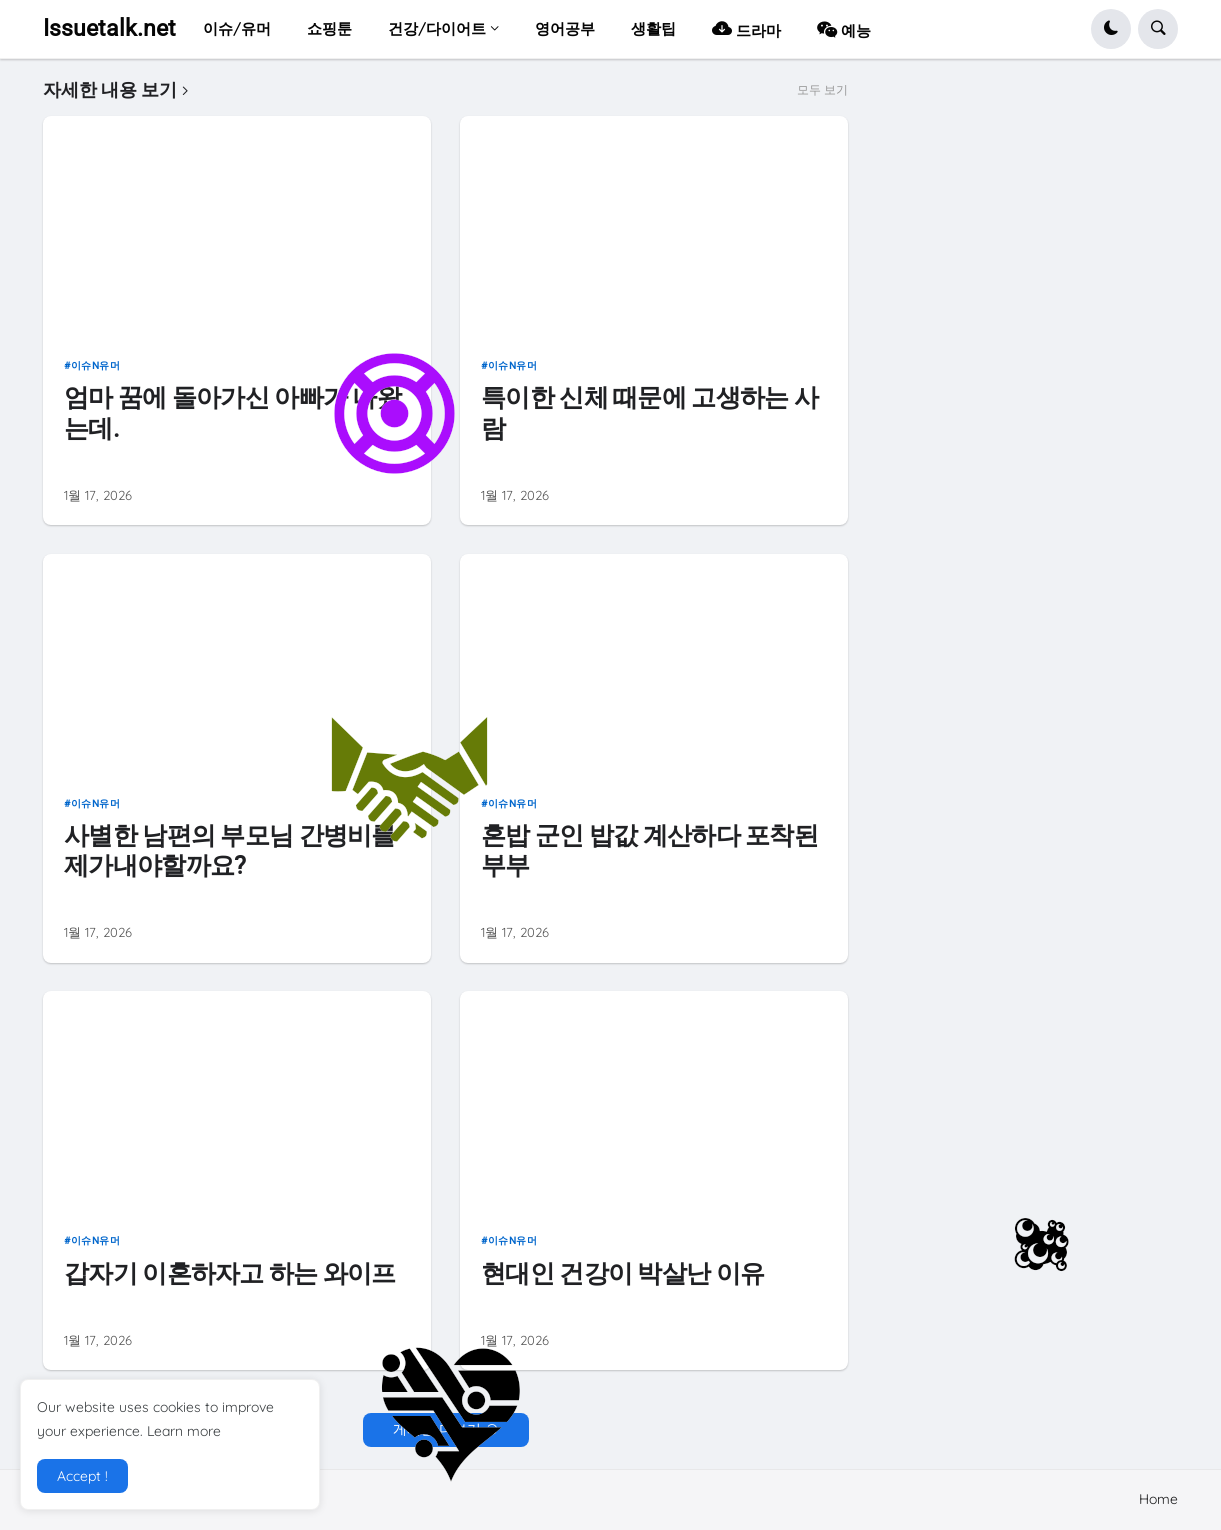  What do you see at coordinates (394, 413) in the screenshot?
I see `target or focus indicator` at bounding box center [394, 413].